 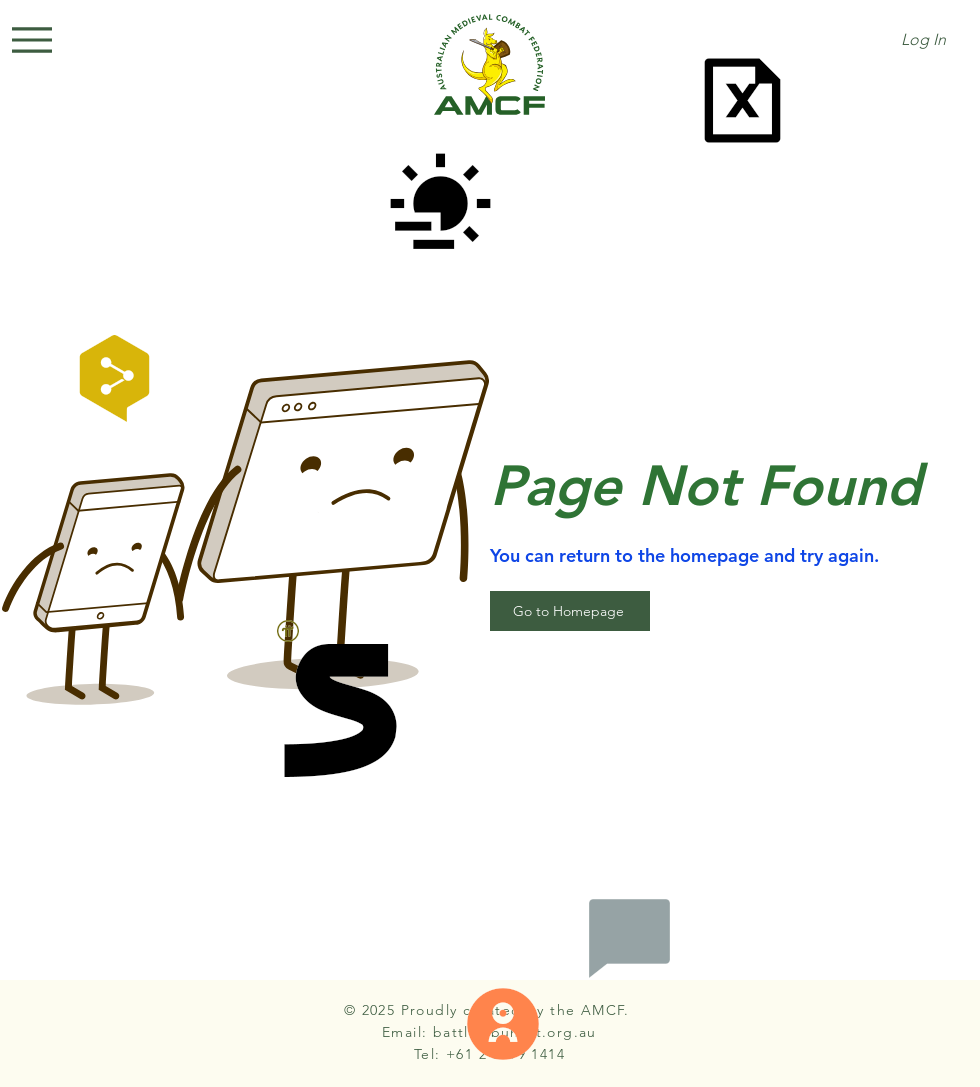 I want to click on visit softpedia website, so click(x=340, y=710).